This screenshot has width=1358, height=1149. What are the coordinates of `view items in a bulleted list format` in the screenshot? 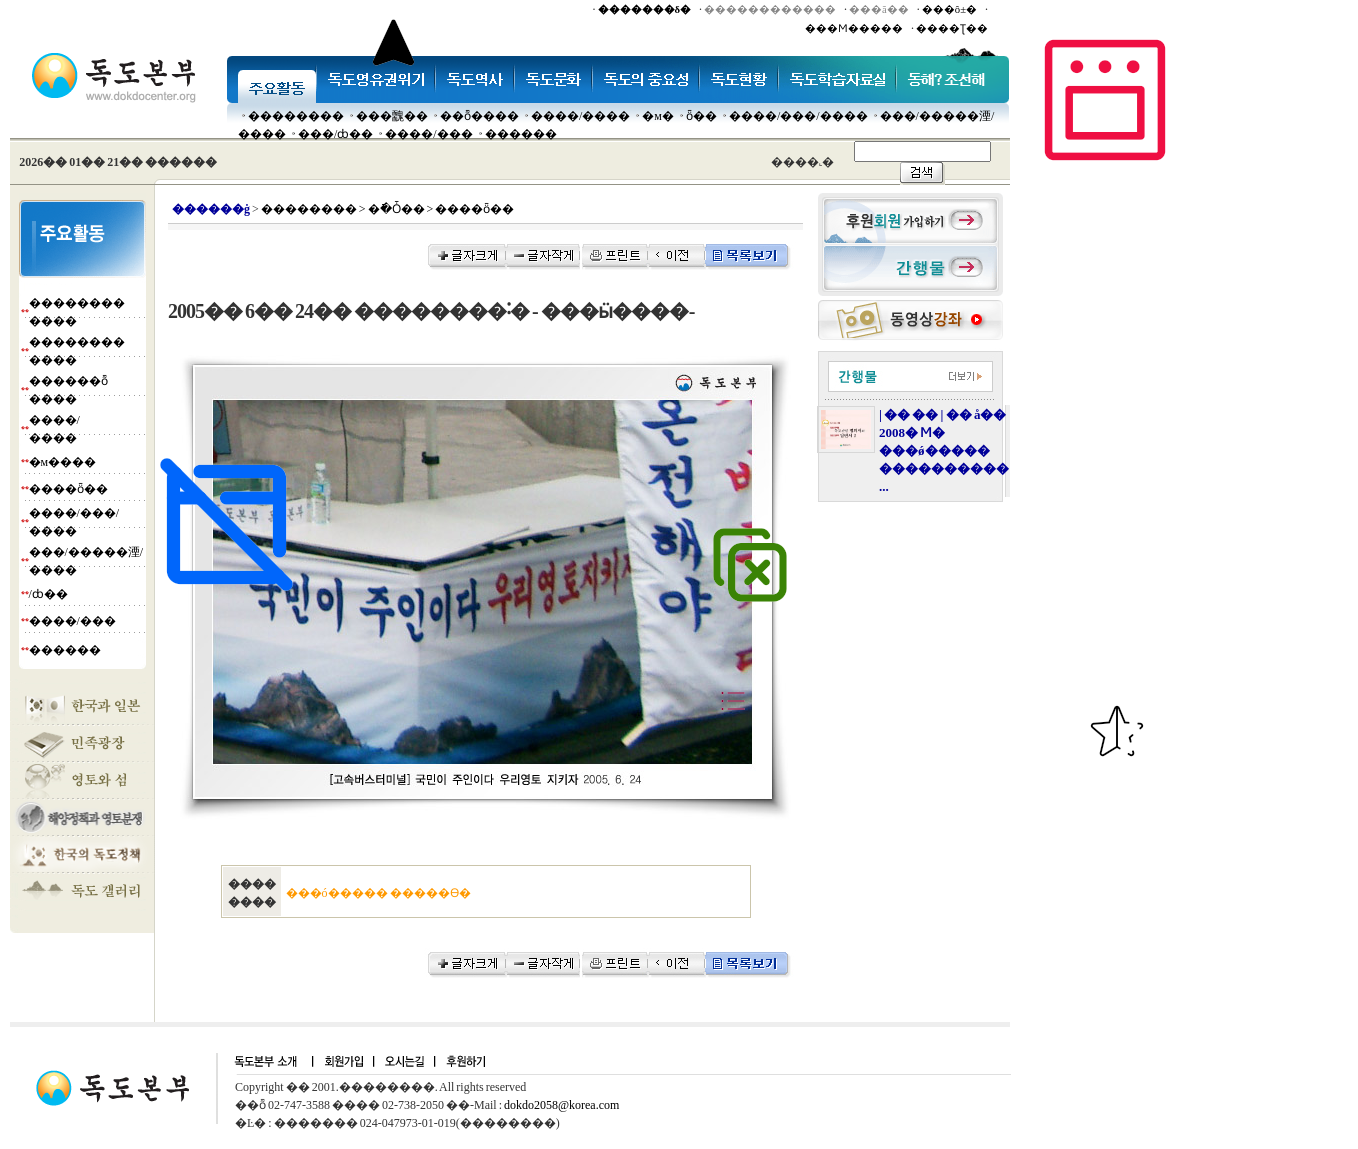 It's located at (733, 701).